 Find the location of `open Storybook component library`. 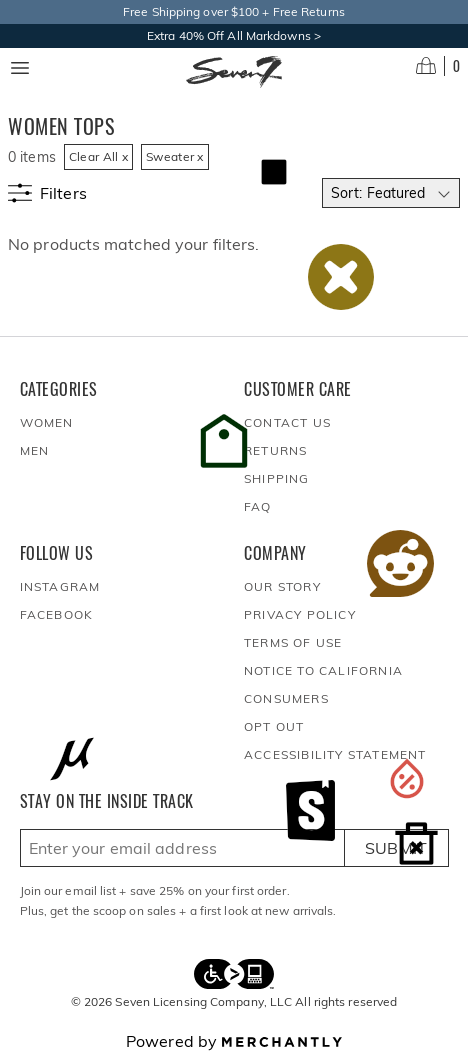

open Storybook component library is located at coordinates (310, 810).